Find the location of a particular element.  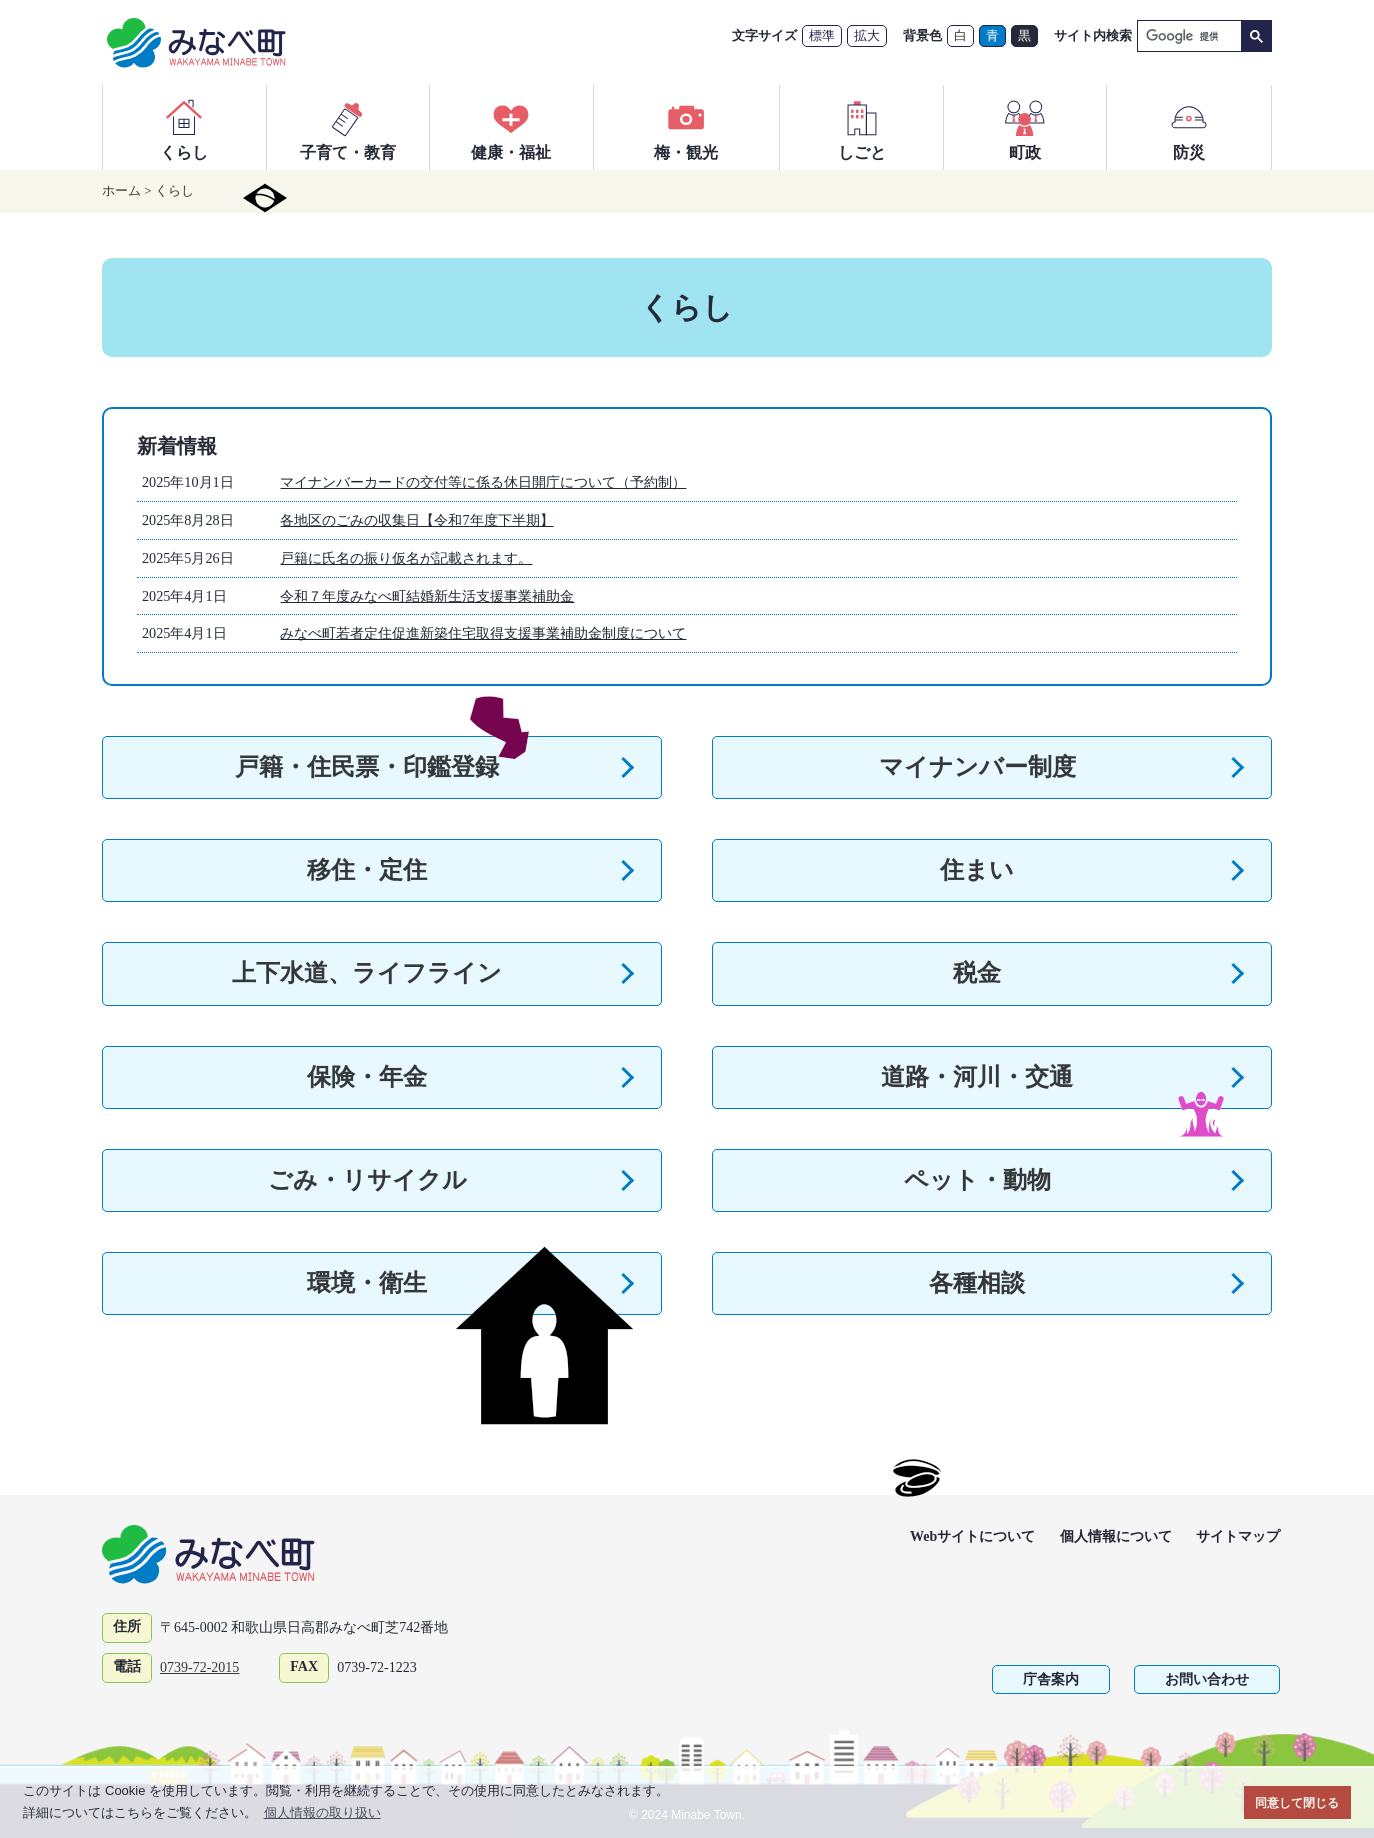

select brazilian portuguese language is located at coordinates (265, 198).